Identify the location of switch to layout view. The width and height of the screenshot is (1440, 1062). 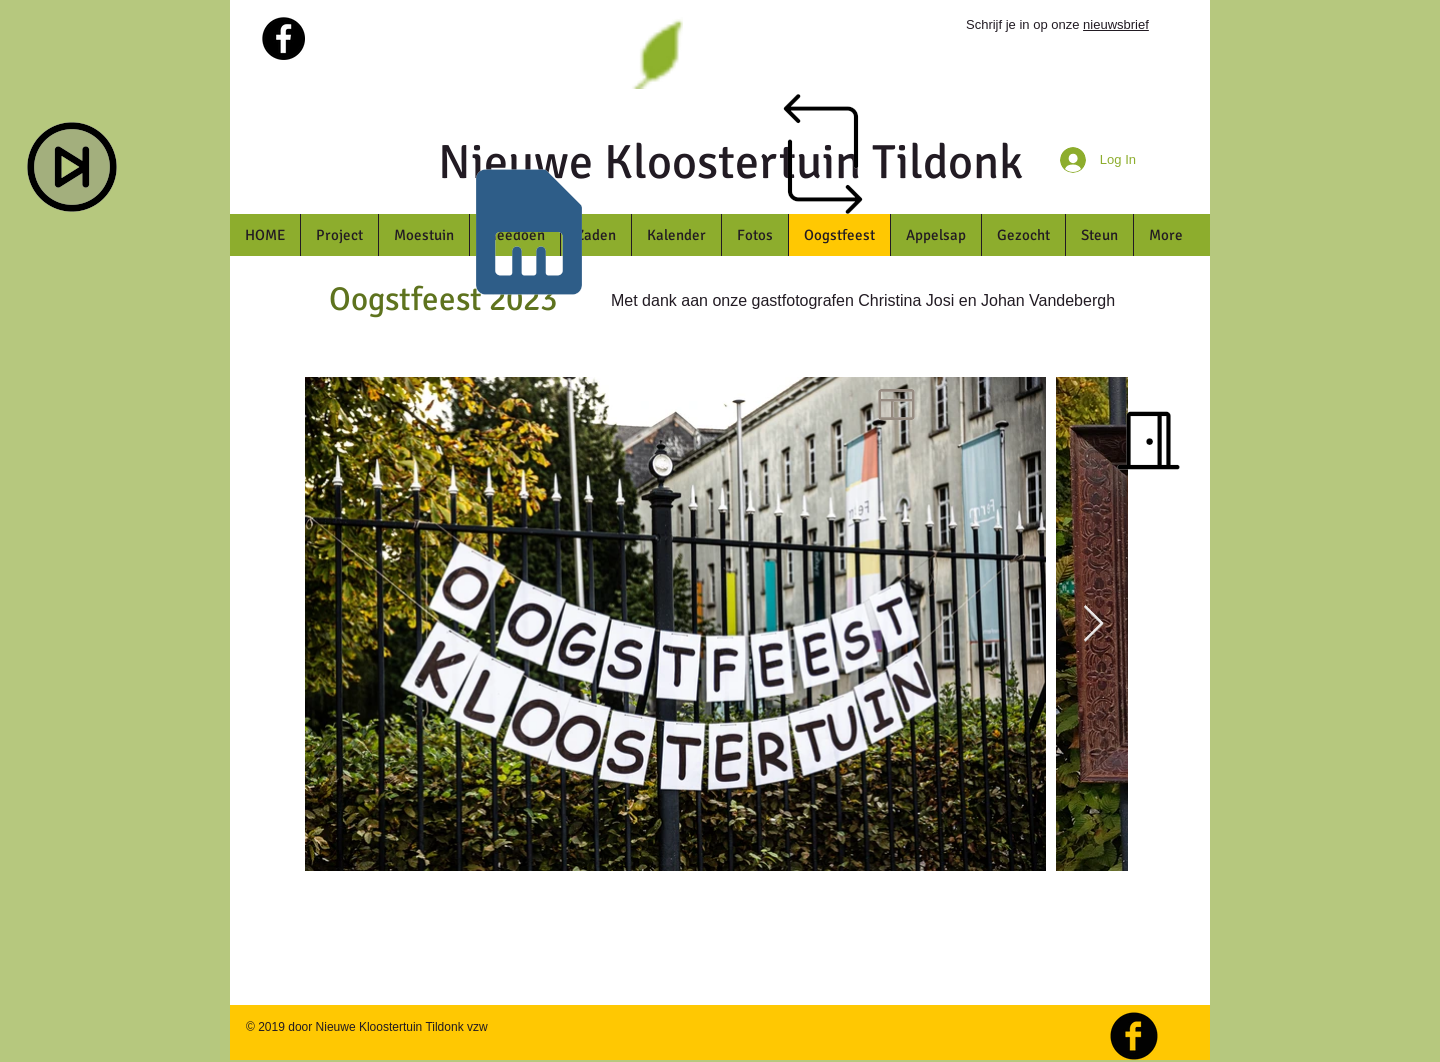
(896, 404).